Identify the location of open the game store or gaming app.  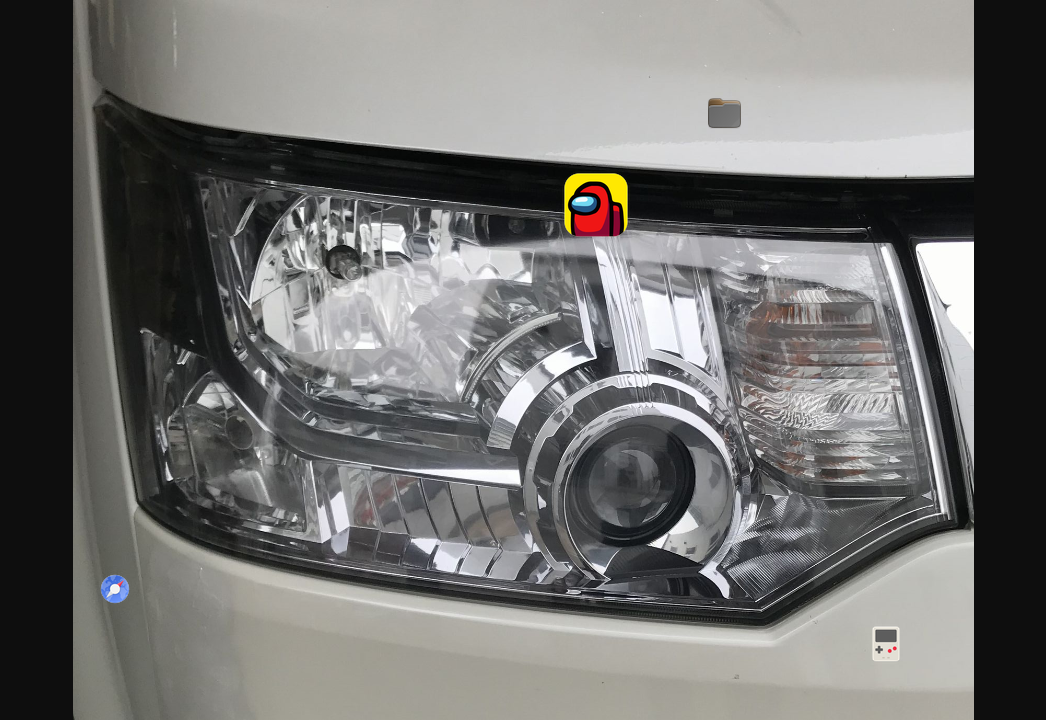
(886, 644).